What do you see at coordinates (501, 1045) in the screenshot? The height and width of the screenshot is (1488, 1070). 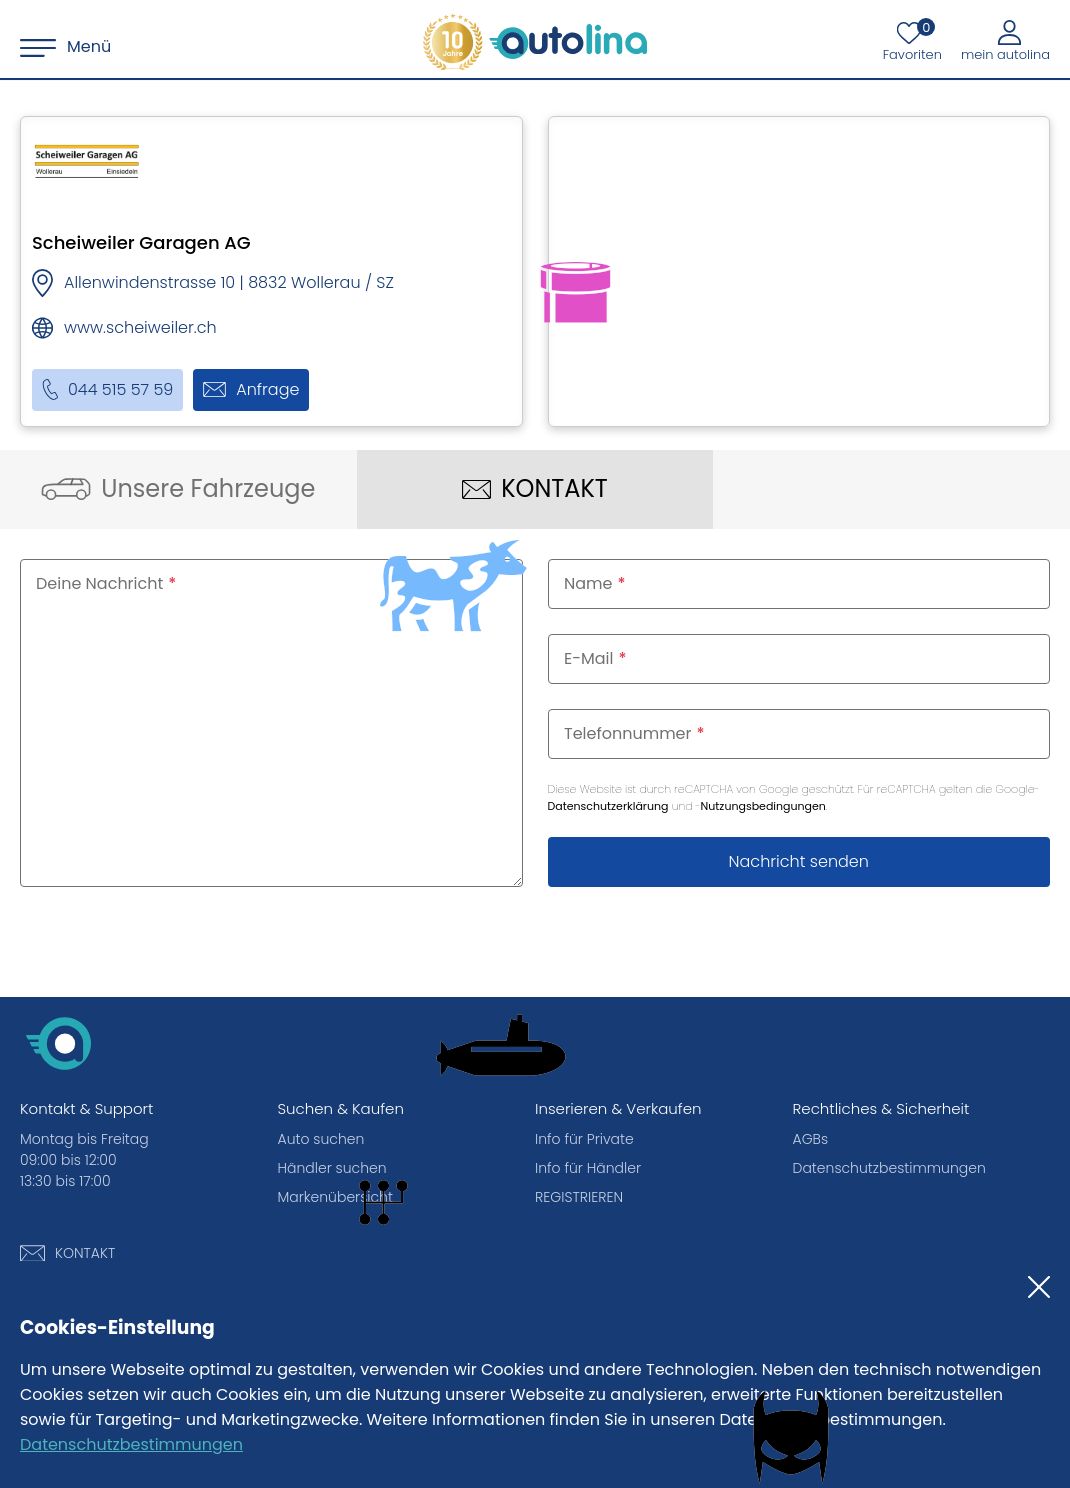 I see `navigate to submarine or underwater vessel section` at bounding box center [501, 1045].